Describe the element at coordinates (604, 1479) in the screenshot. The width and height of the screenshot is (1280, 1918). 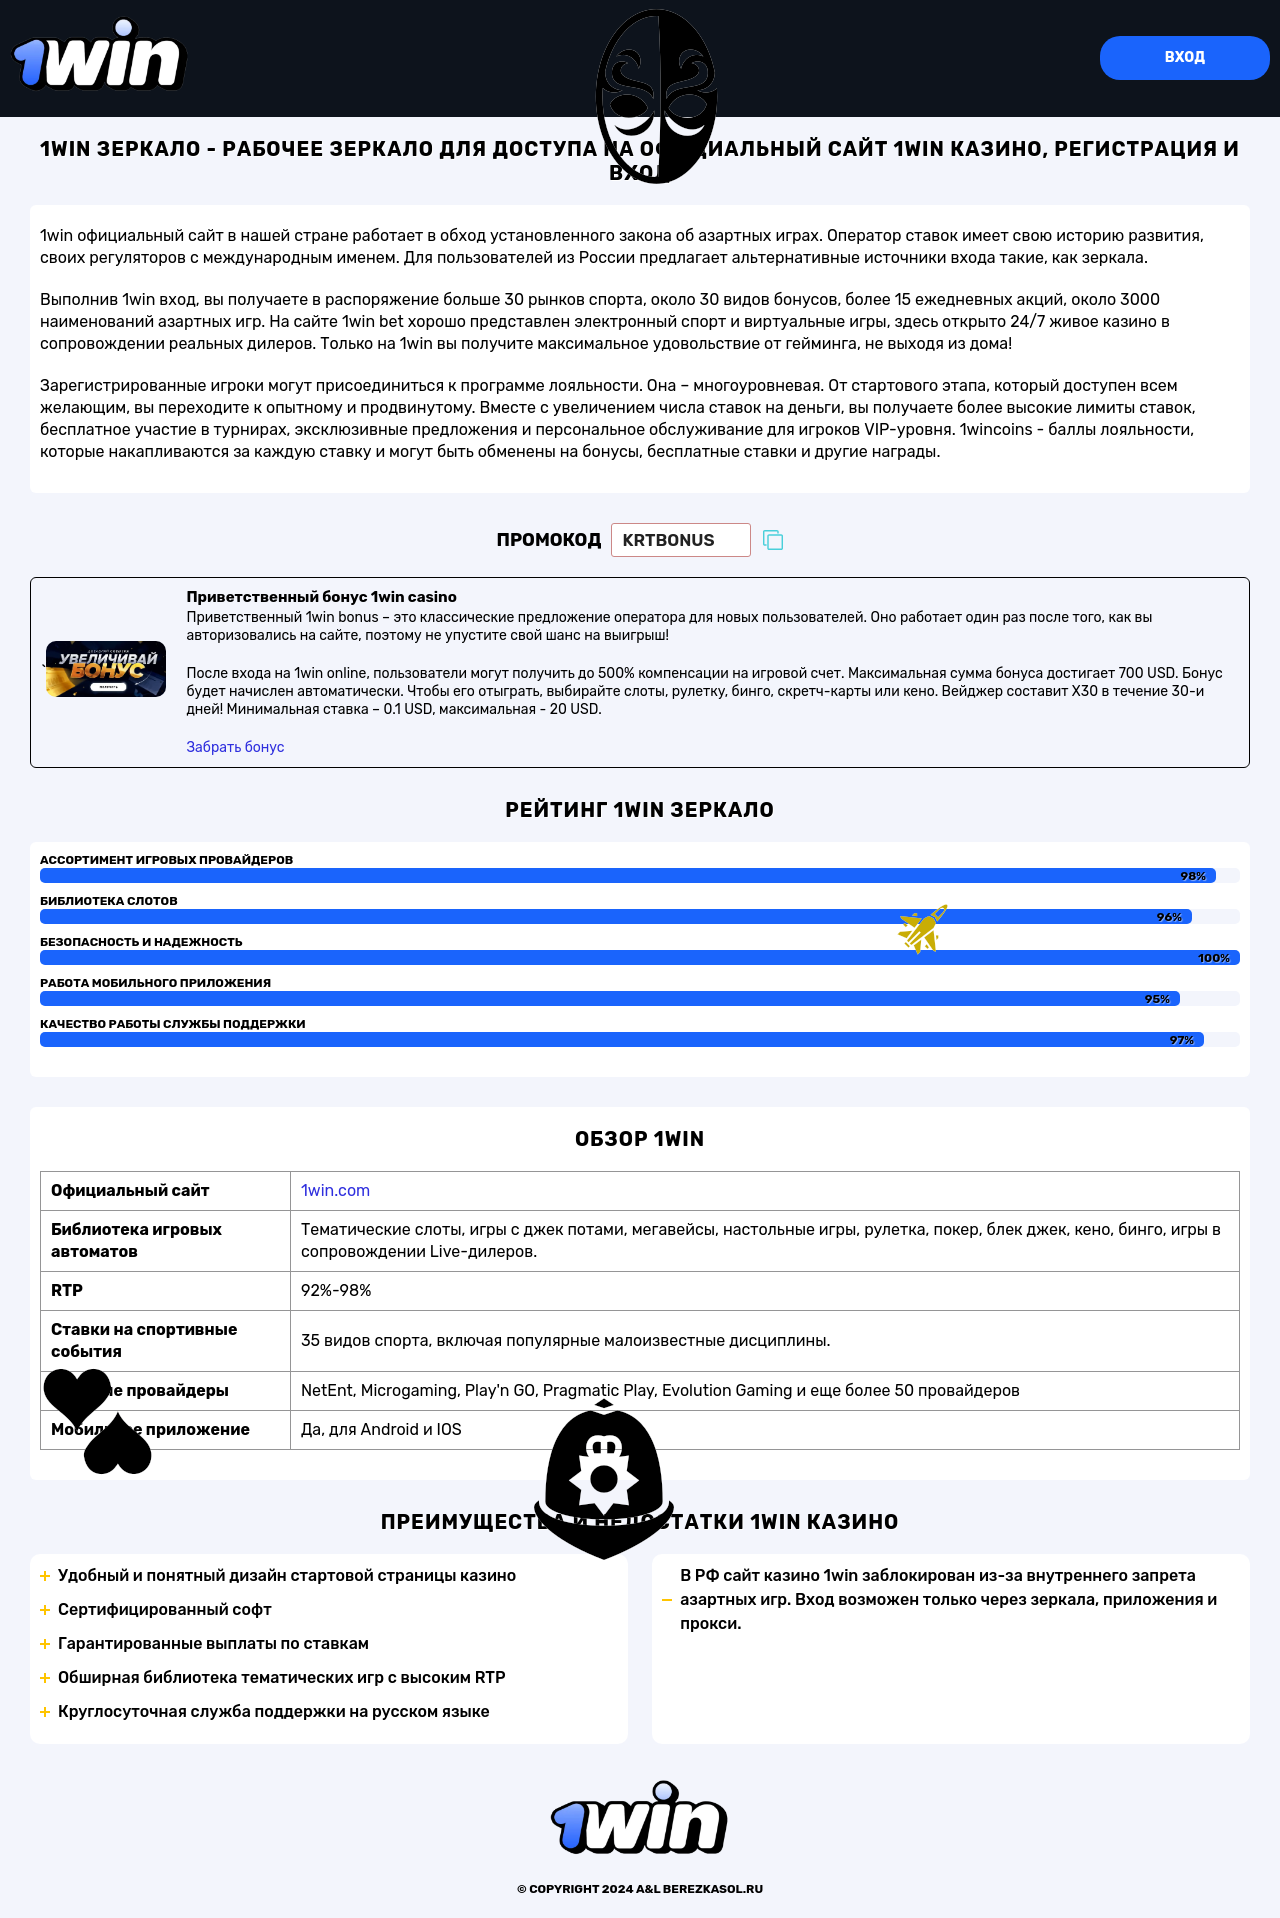
I see `select custodian or guard character class` at that location.